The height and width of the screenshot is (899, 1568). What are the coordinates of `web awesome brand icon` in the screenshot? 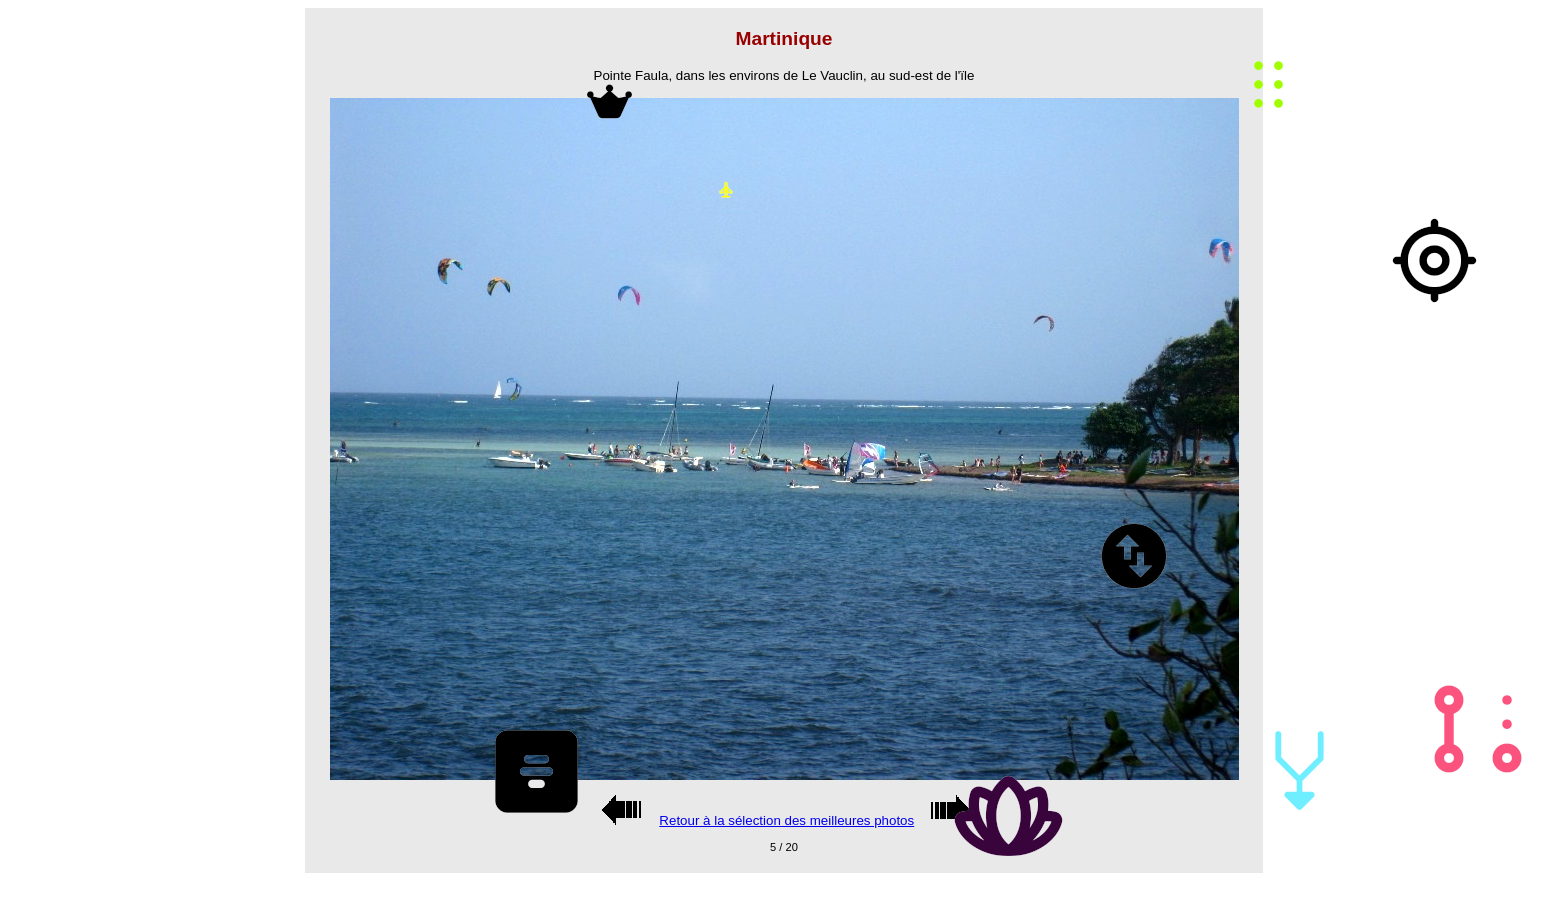 It's located at (609, 102).